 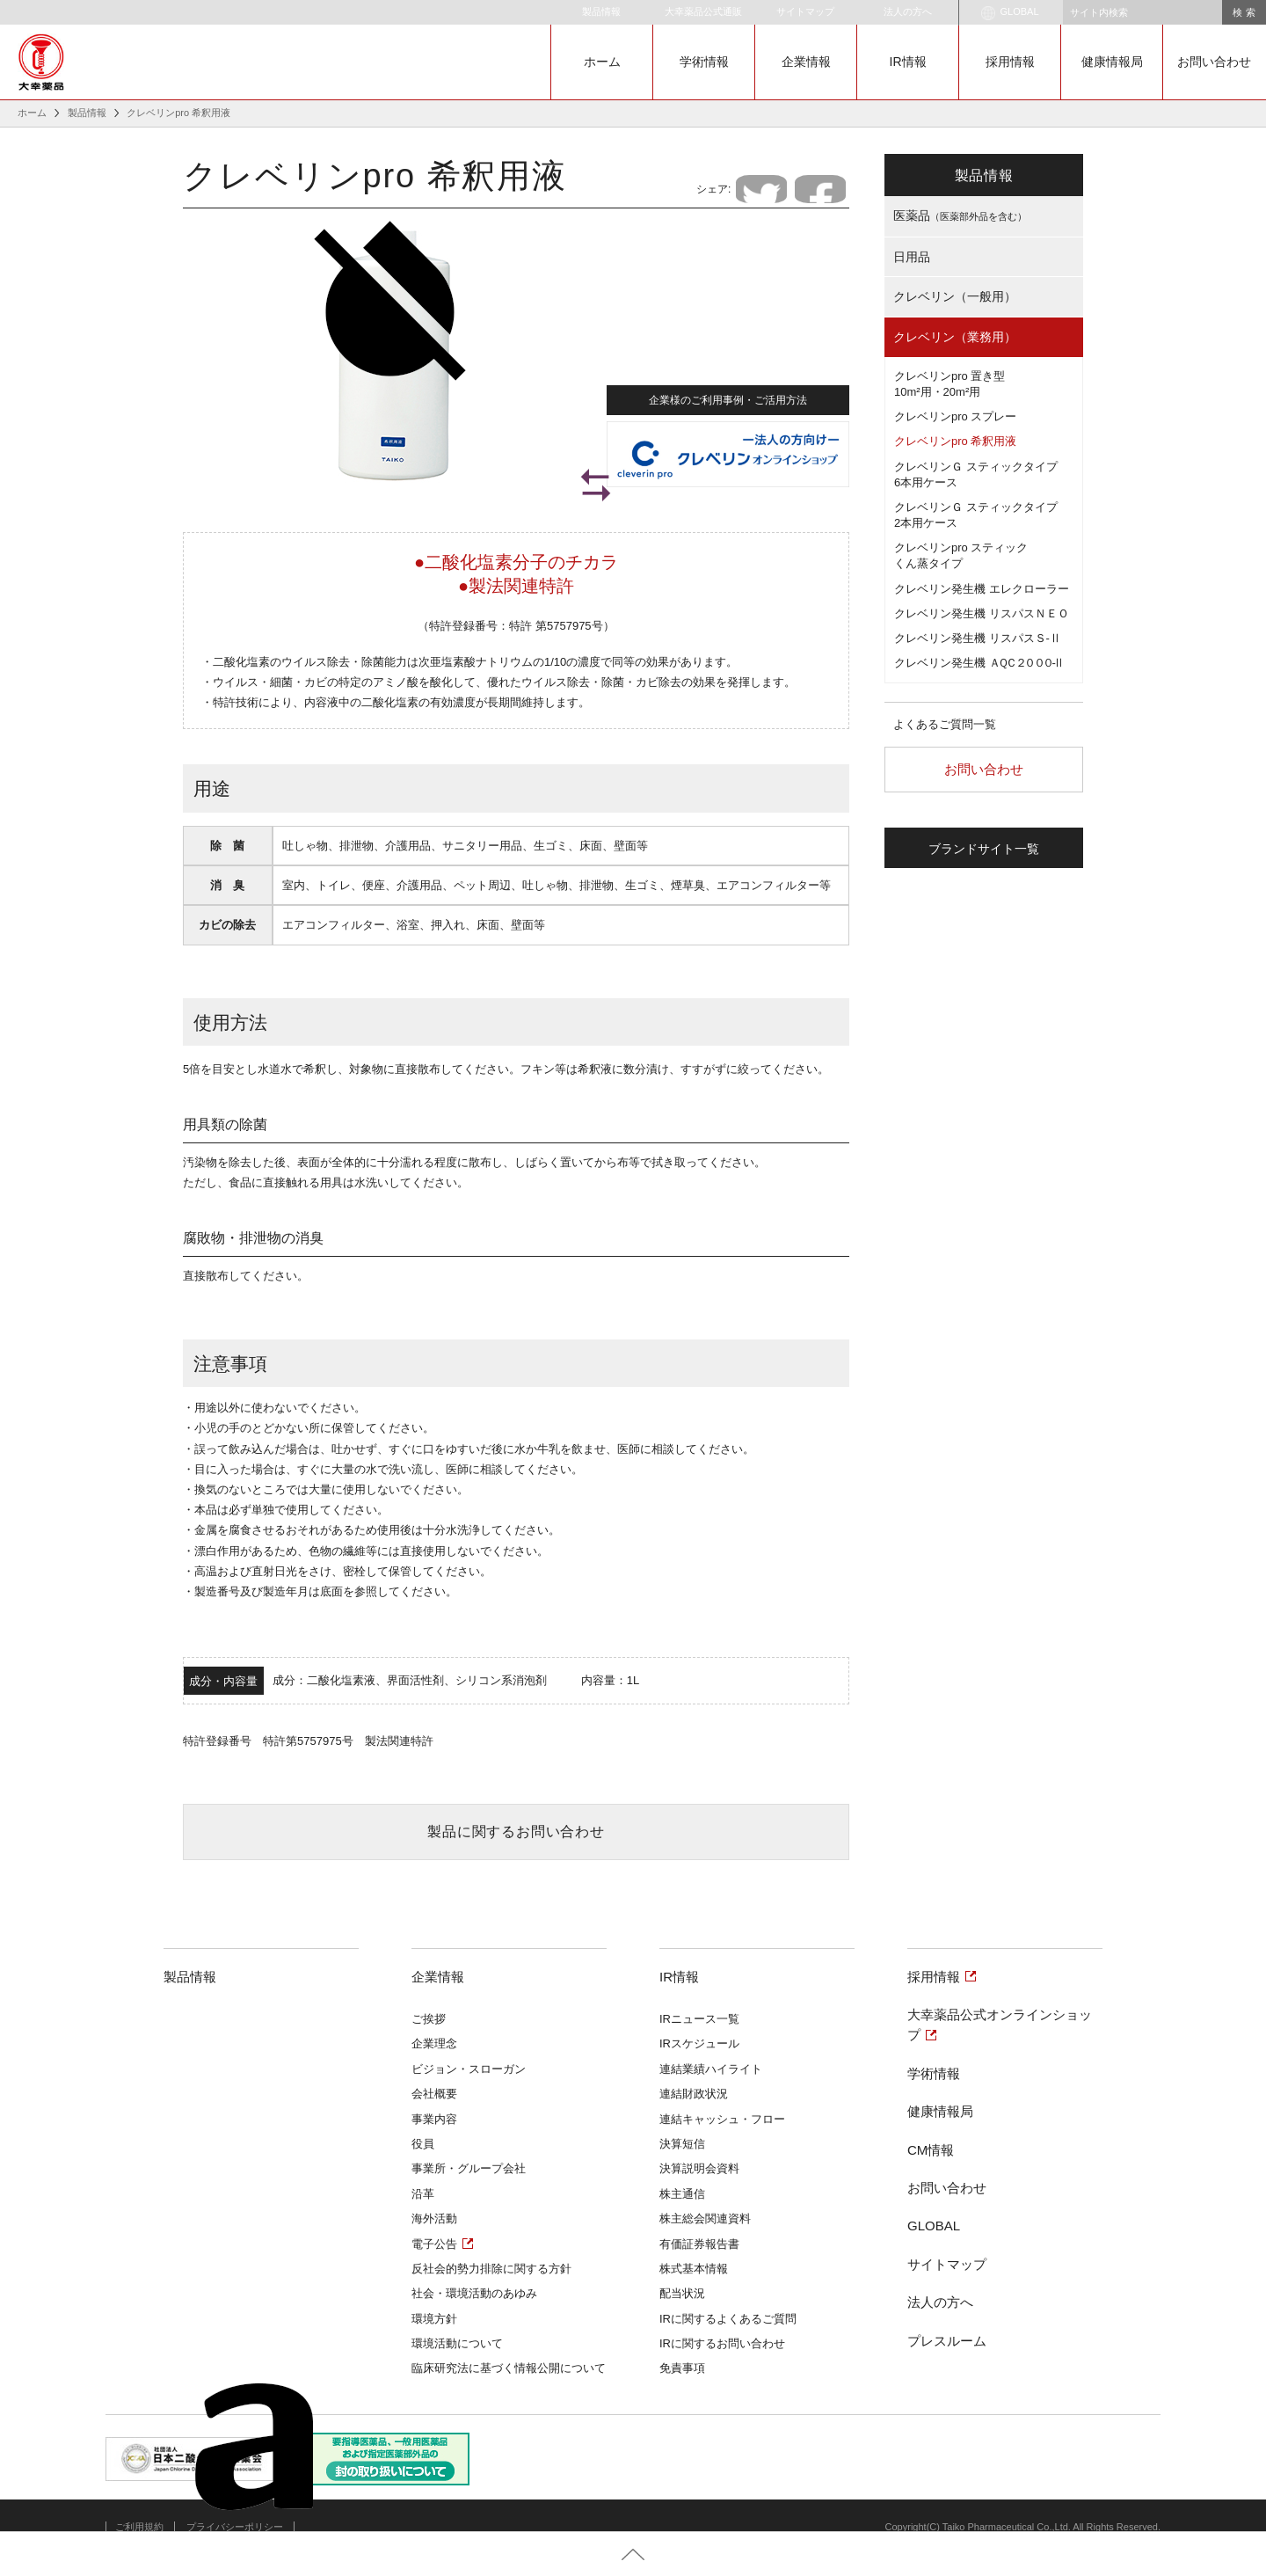 I want to click on switch or swap between two items, so click(x=595, y=485).